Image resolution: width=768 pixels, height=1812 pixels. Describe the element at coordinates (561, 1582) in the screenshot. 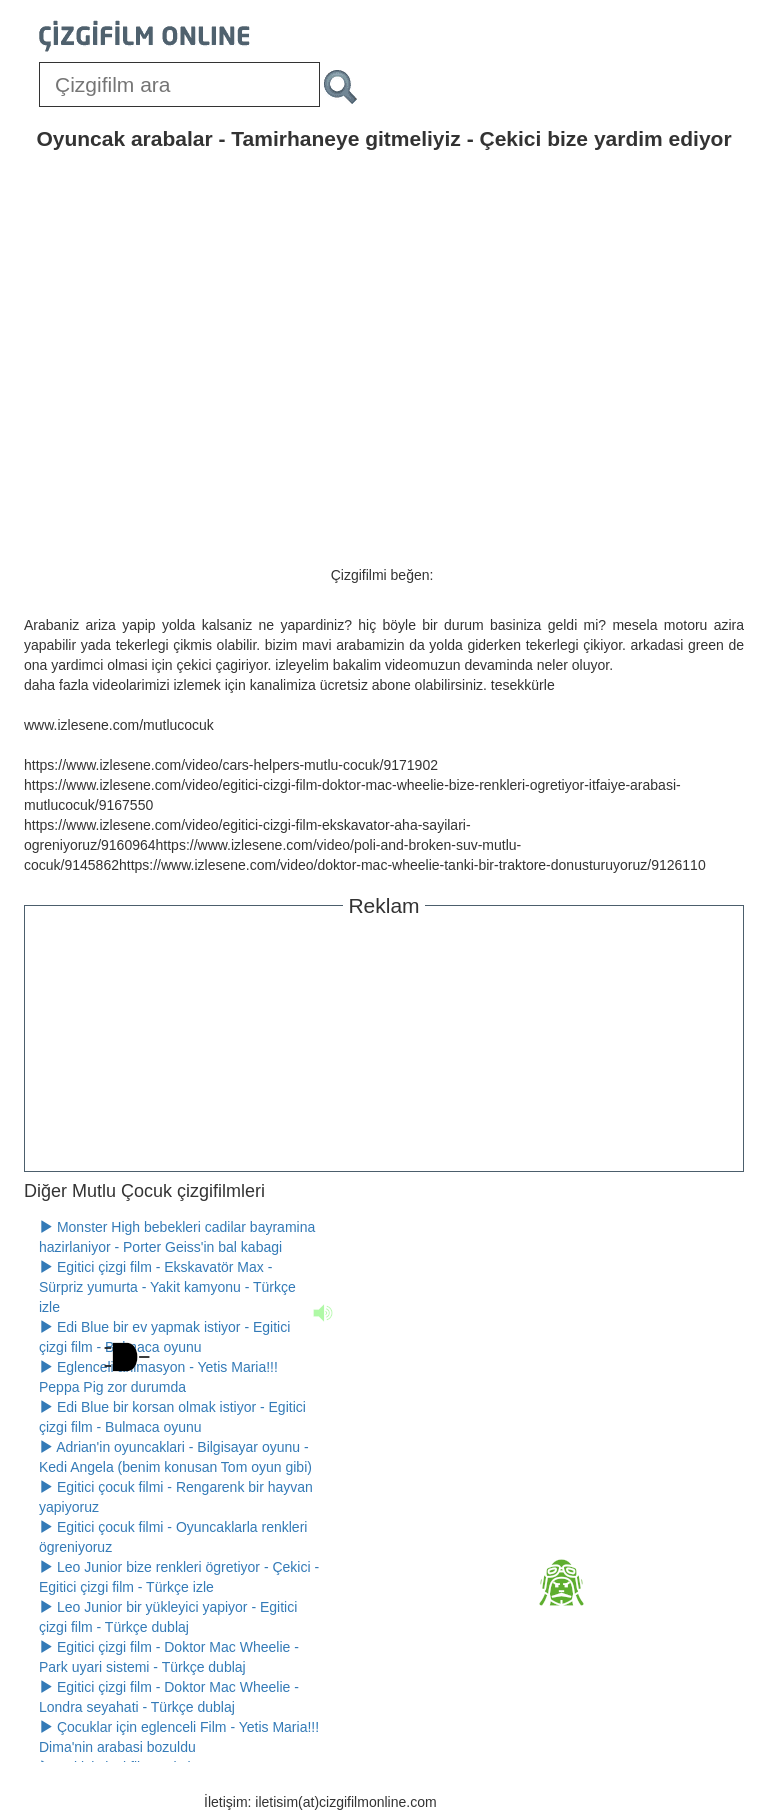

I see `view pilot or aviation-related content` at that location.